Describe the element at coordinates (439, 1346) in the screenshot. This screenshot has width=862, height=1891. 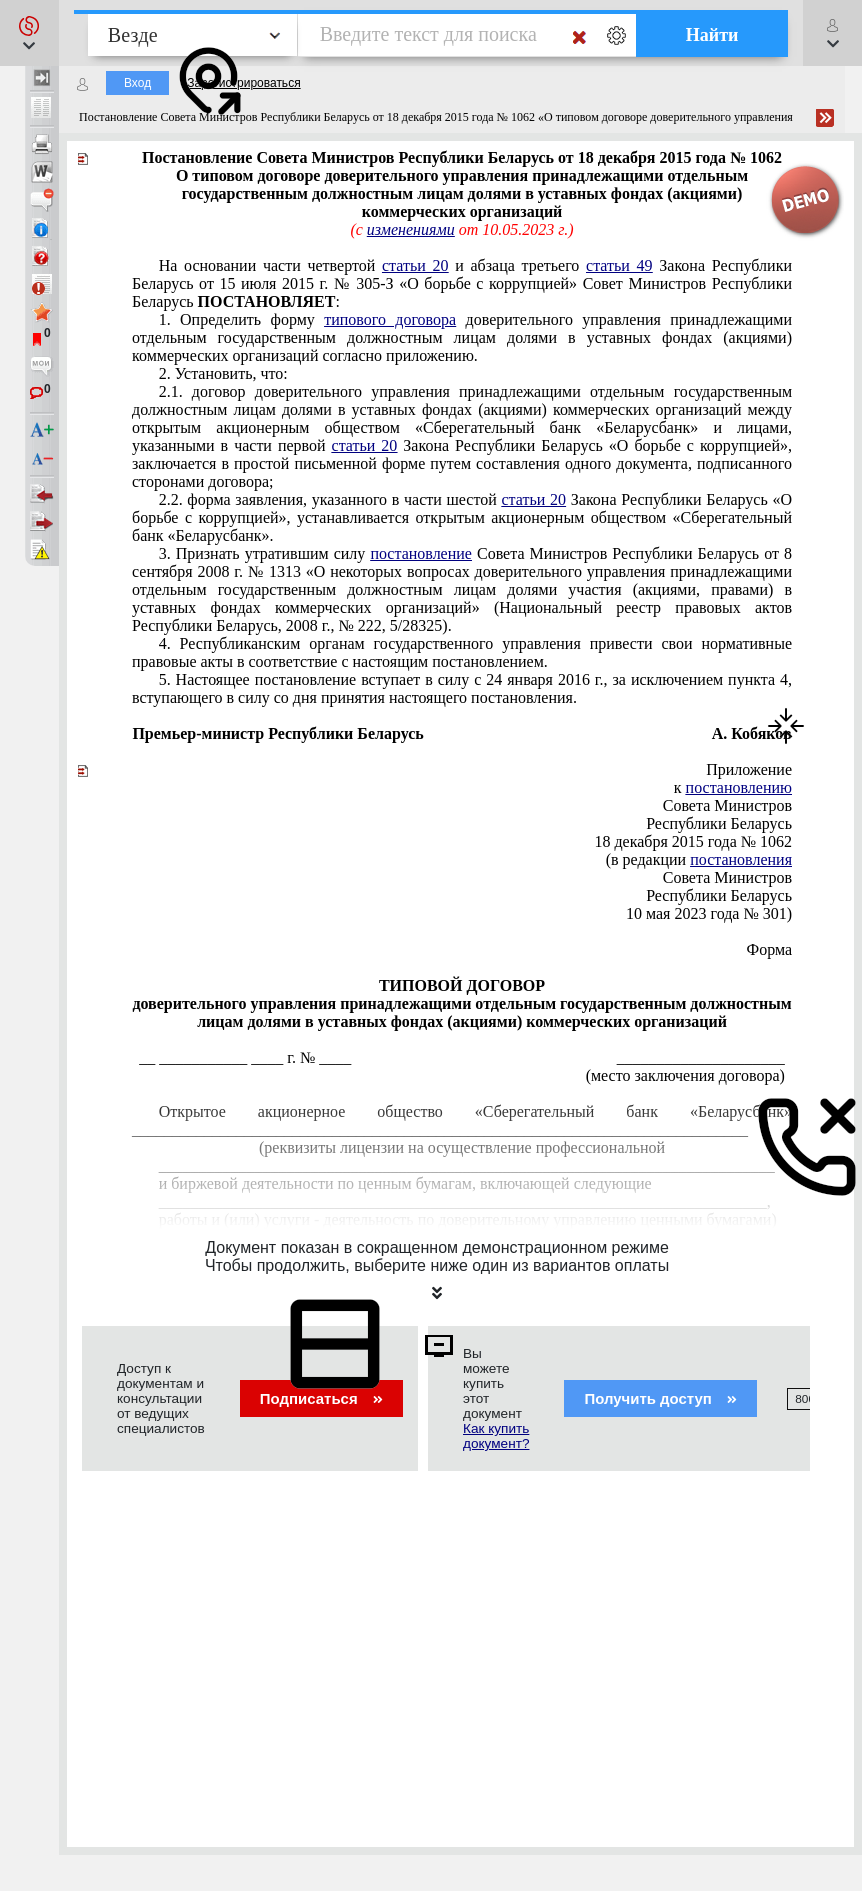
I see `remove item from media queue` at that location.